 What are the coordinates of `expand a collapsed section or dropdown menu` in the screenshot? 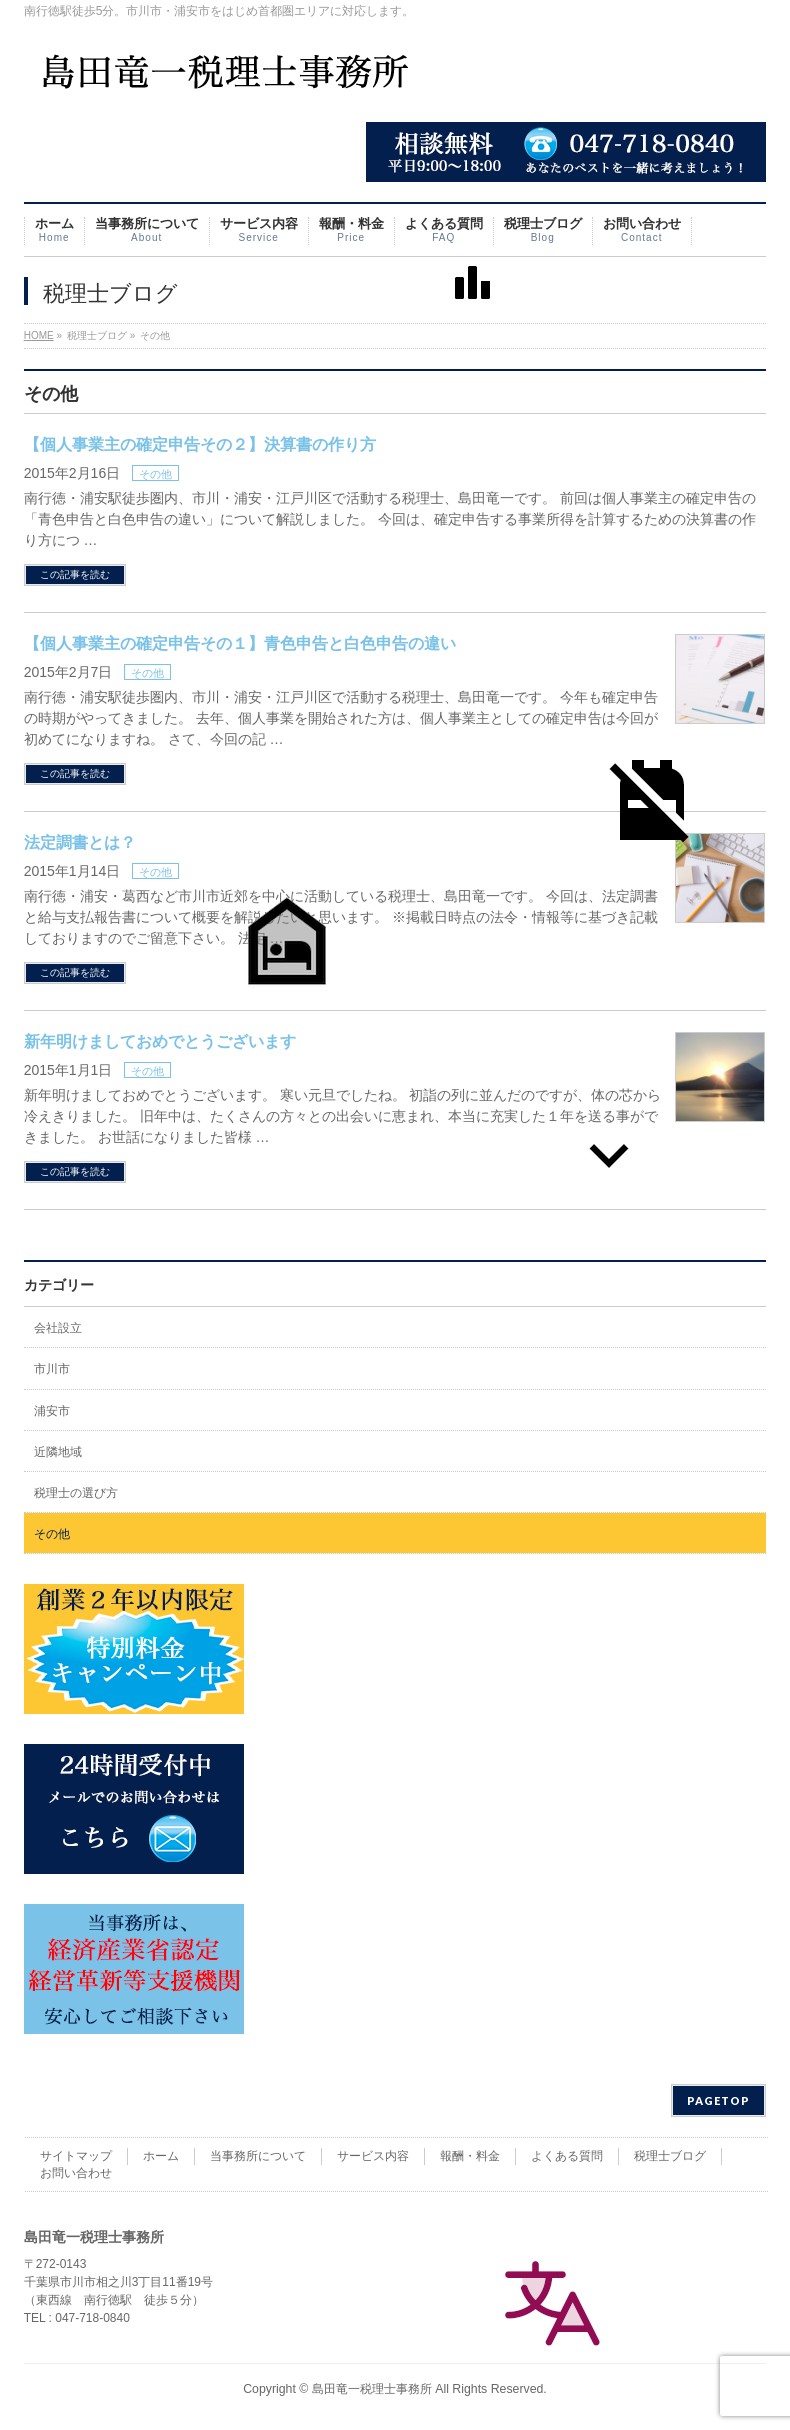 It's located at (609, 1155).